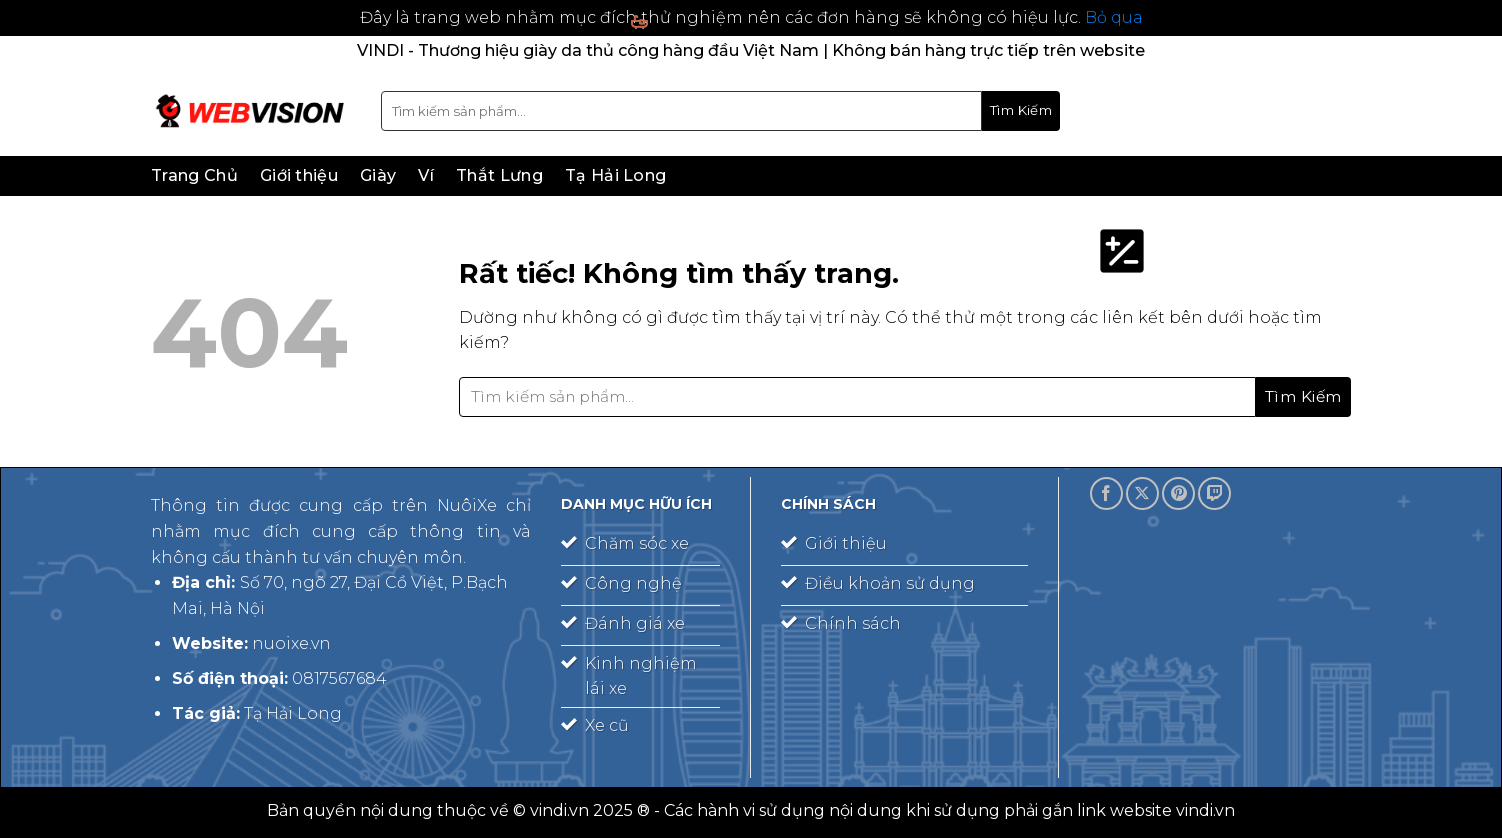  What do you see at coordinates (639, 22) in the screenshot?
I see `indicates bathroom amenities available` at bounding box center [639, 22].